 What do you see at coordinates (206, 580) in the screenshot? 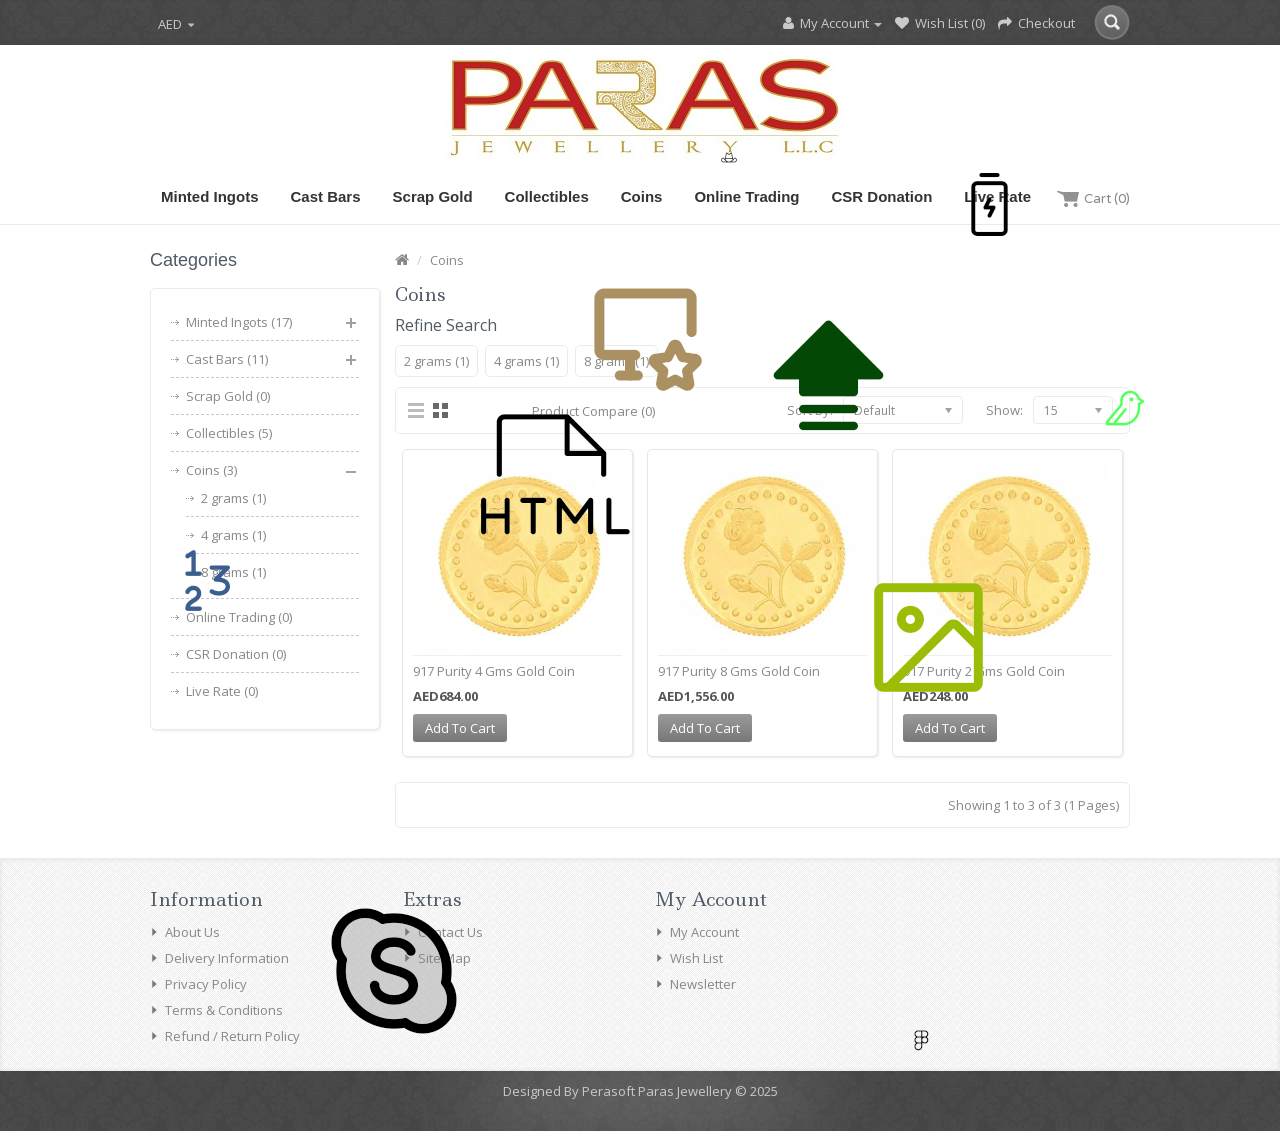
I see `format text as numbered list` at bounding box center [206, 580].